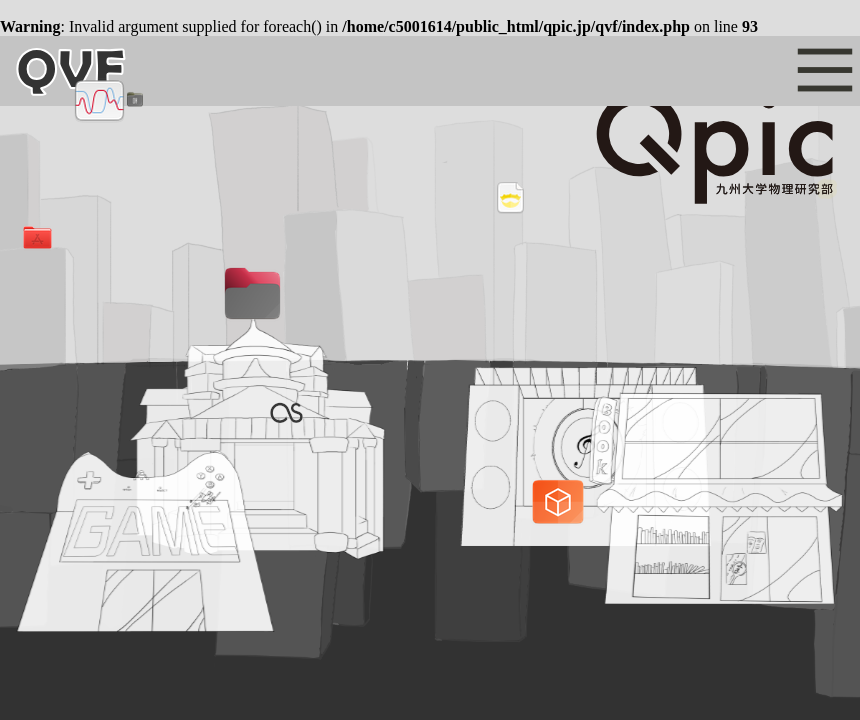 This screenshot has height=720, width=860. Describe the element at coordinates (99, 100) in the screenshot. I see `open power statistics application` at that location.